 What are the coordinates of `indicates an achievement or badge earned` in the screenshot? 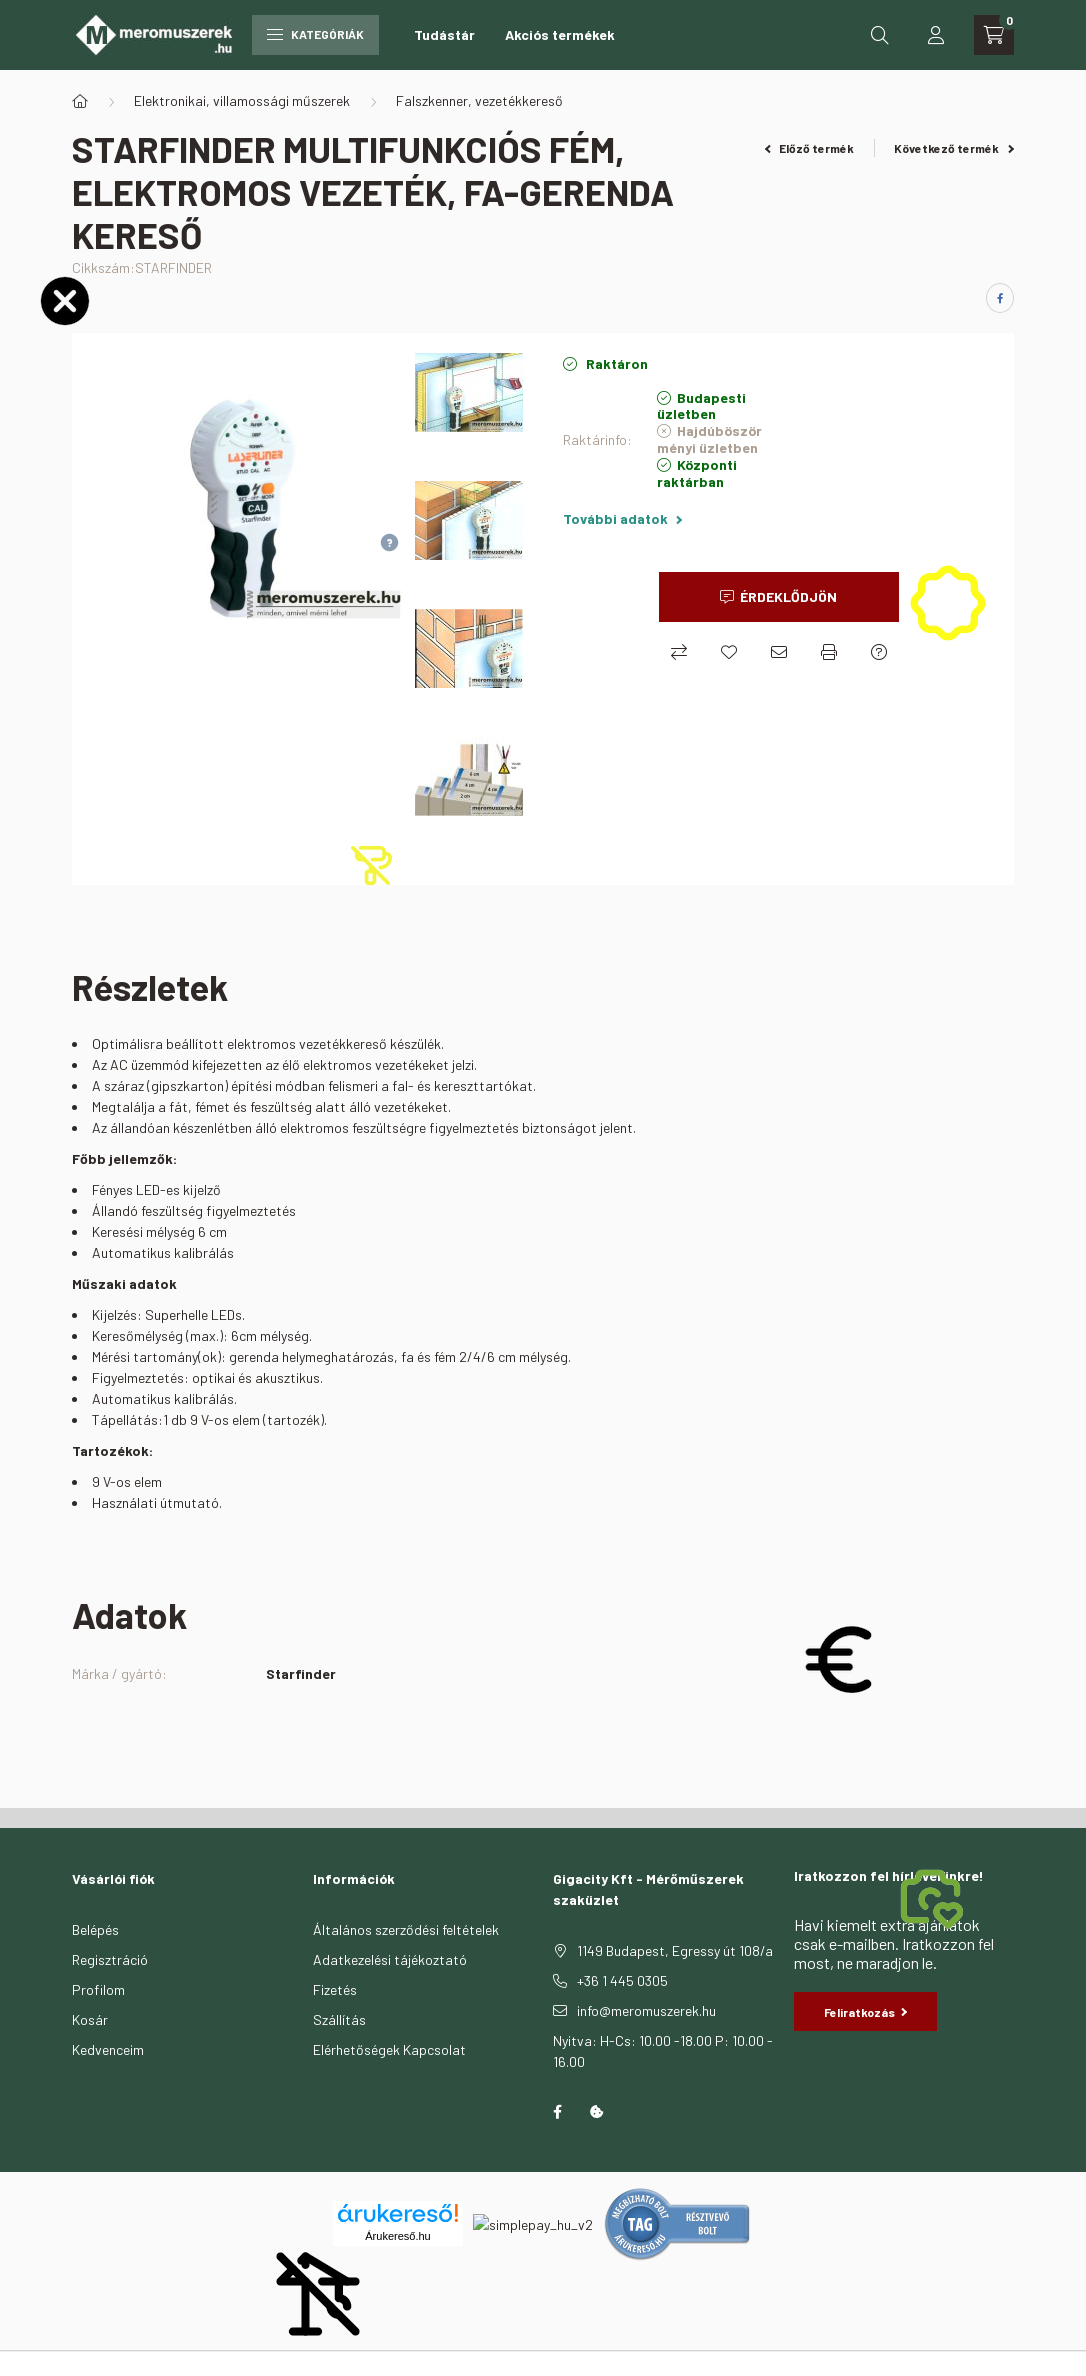 It's located at (948, 603).